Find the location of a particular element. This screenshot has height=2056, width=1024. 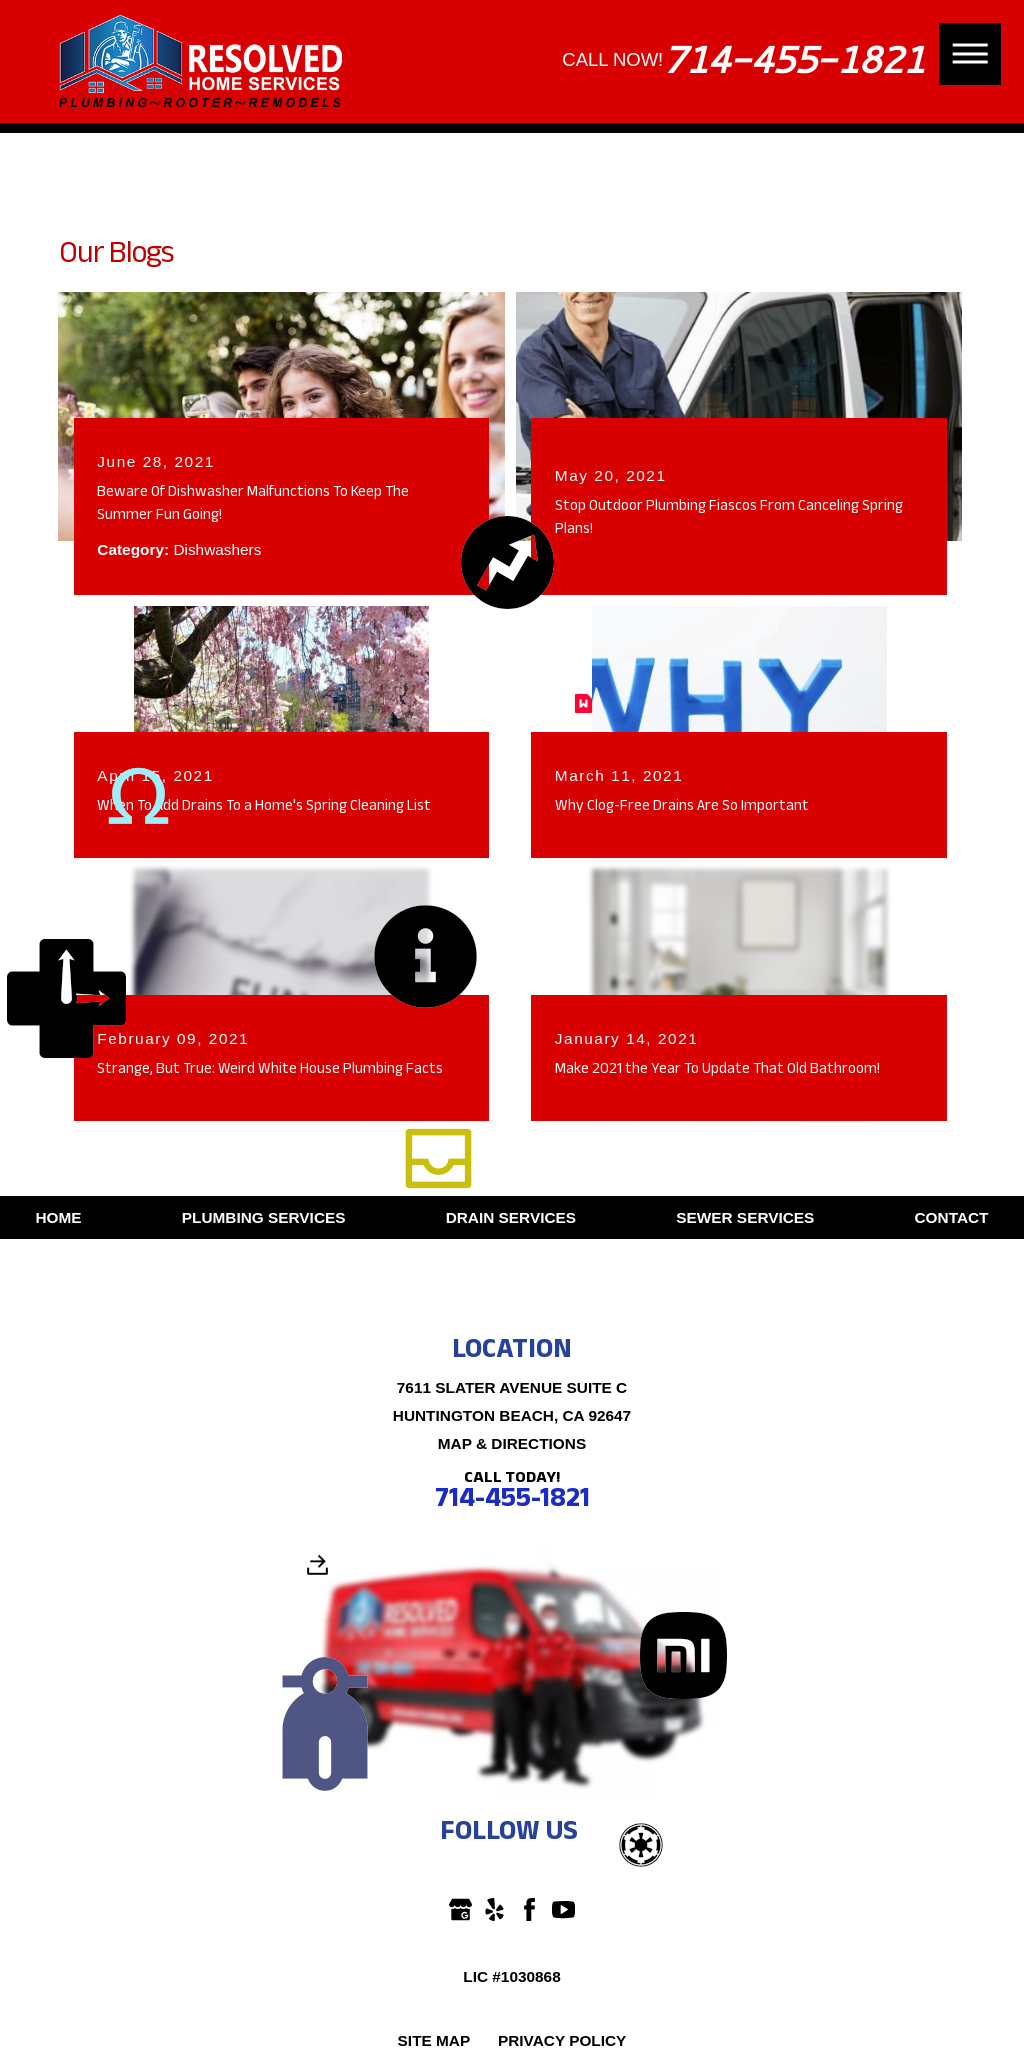

view your inbox is located at coordinates (438, 1158).